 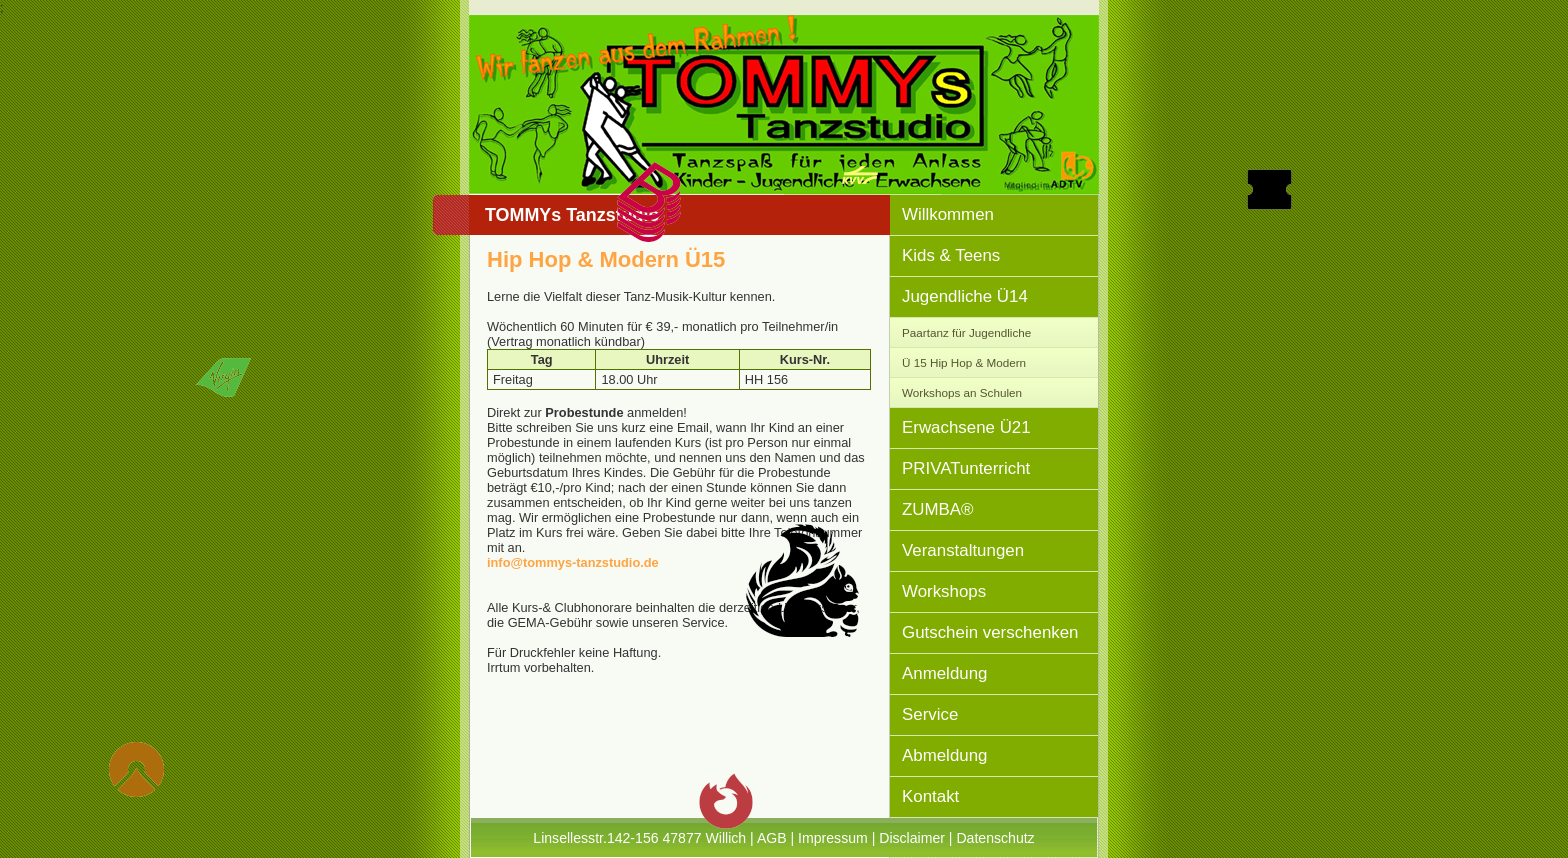 What do you see at coordinates (136, 769) in the screenshot?
I see `open the komoot app` at bounding box center [136, 769].